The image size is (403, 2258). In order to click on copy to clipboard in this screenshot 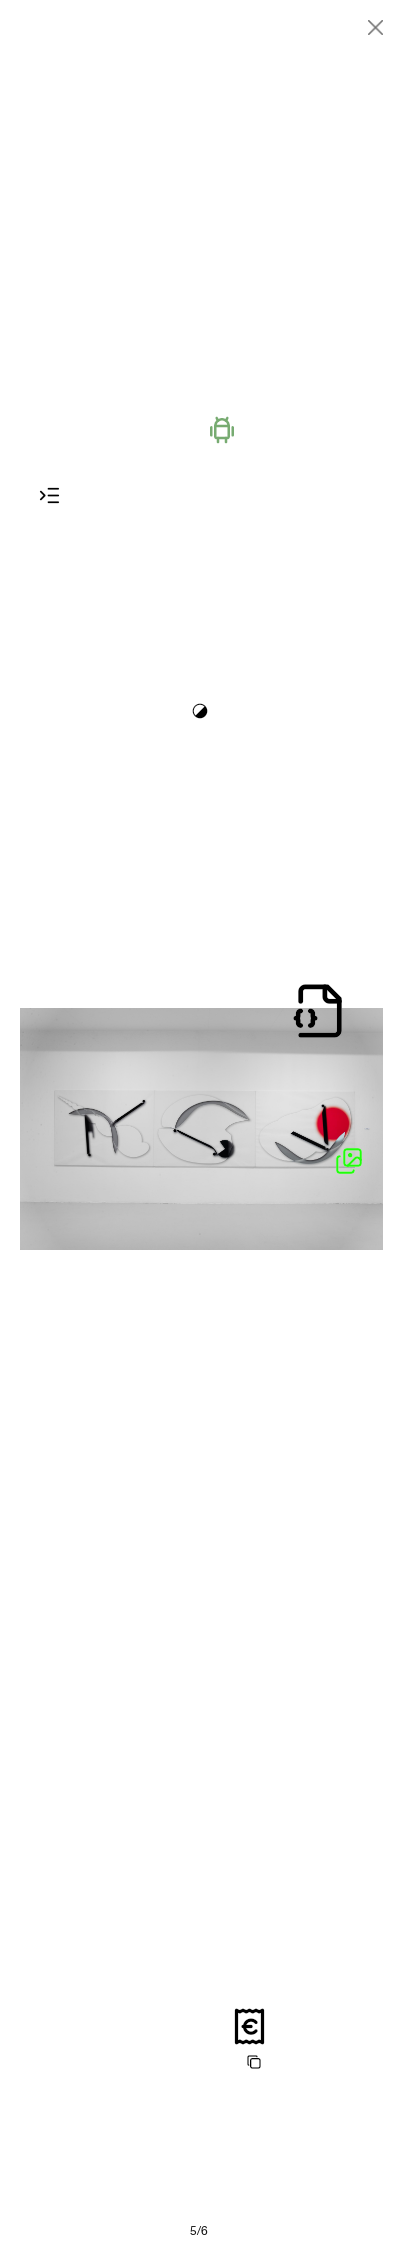, I will do `click(254, 2062)`.